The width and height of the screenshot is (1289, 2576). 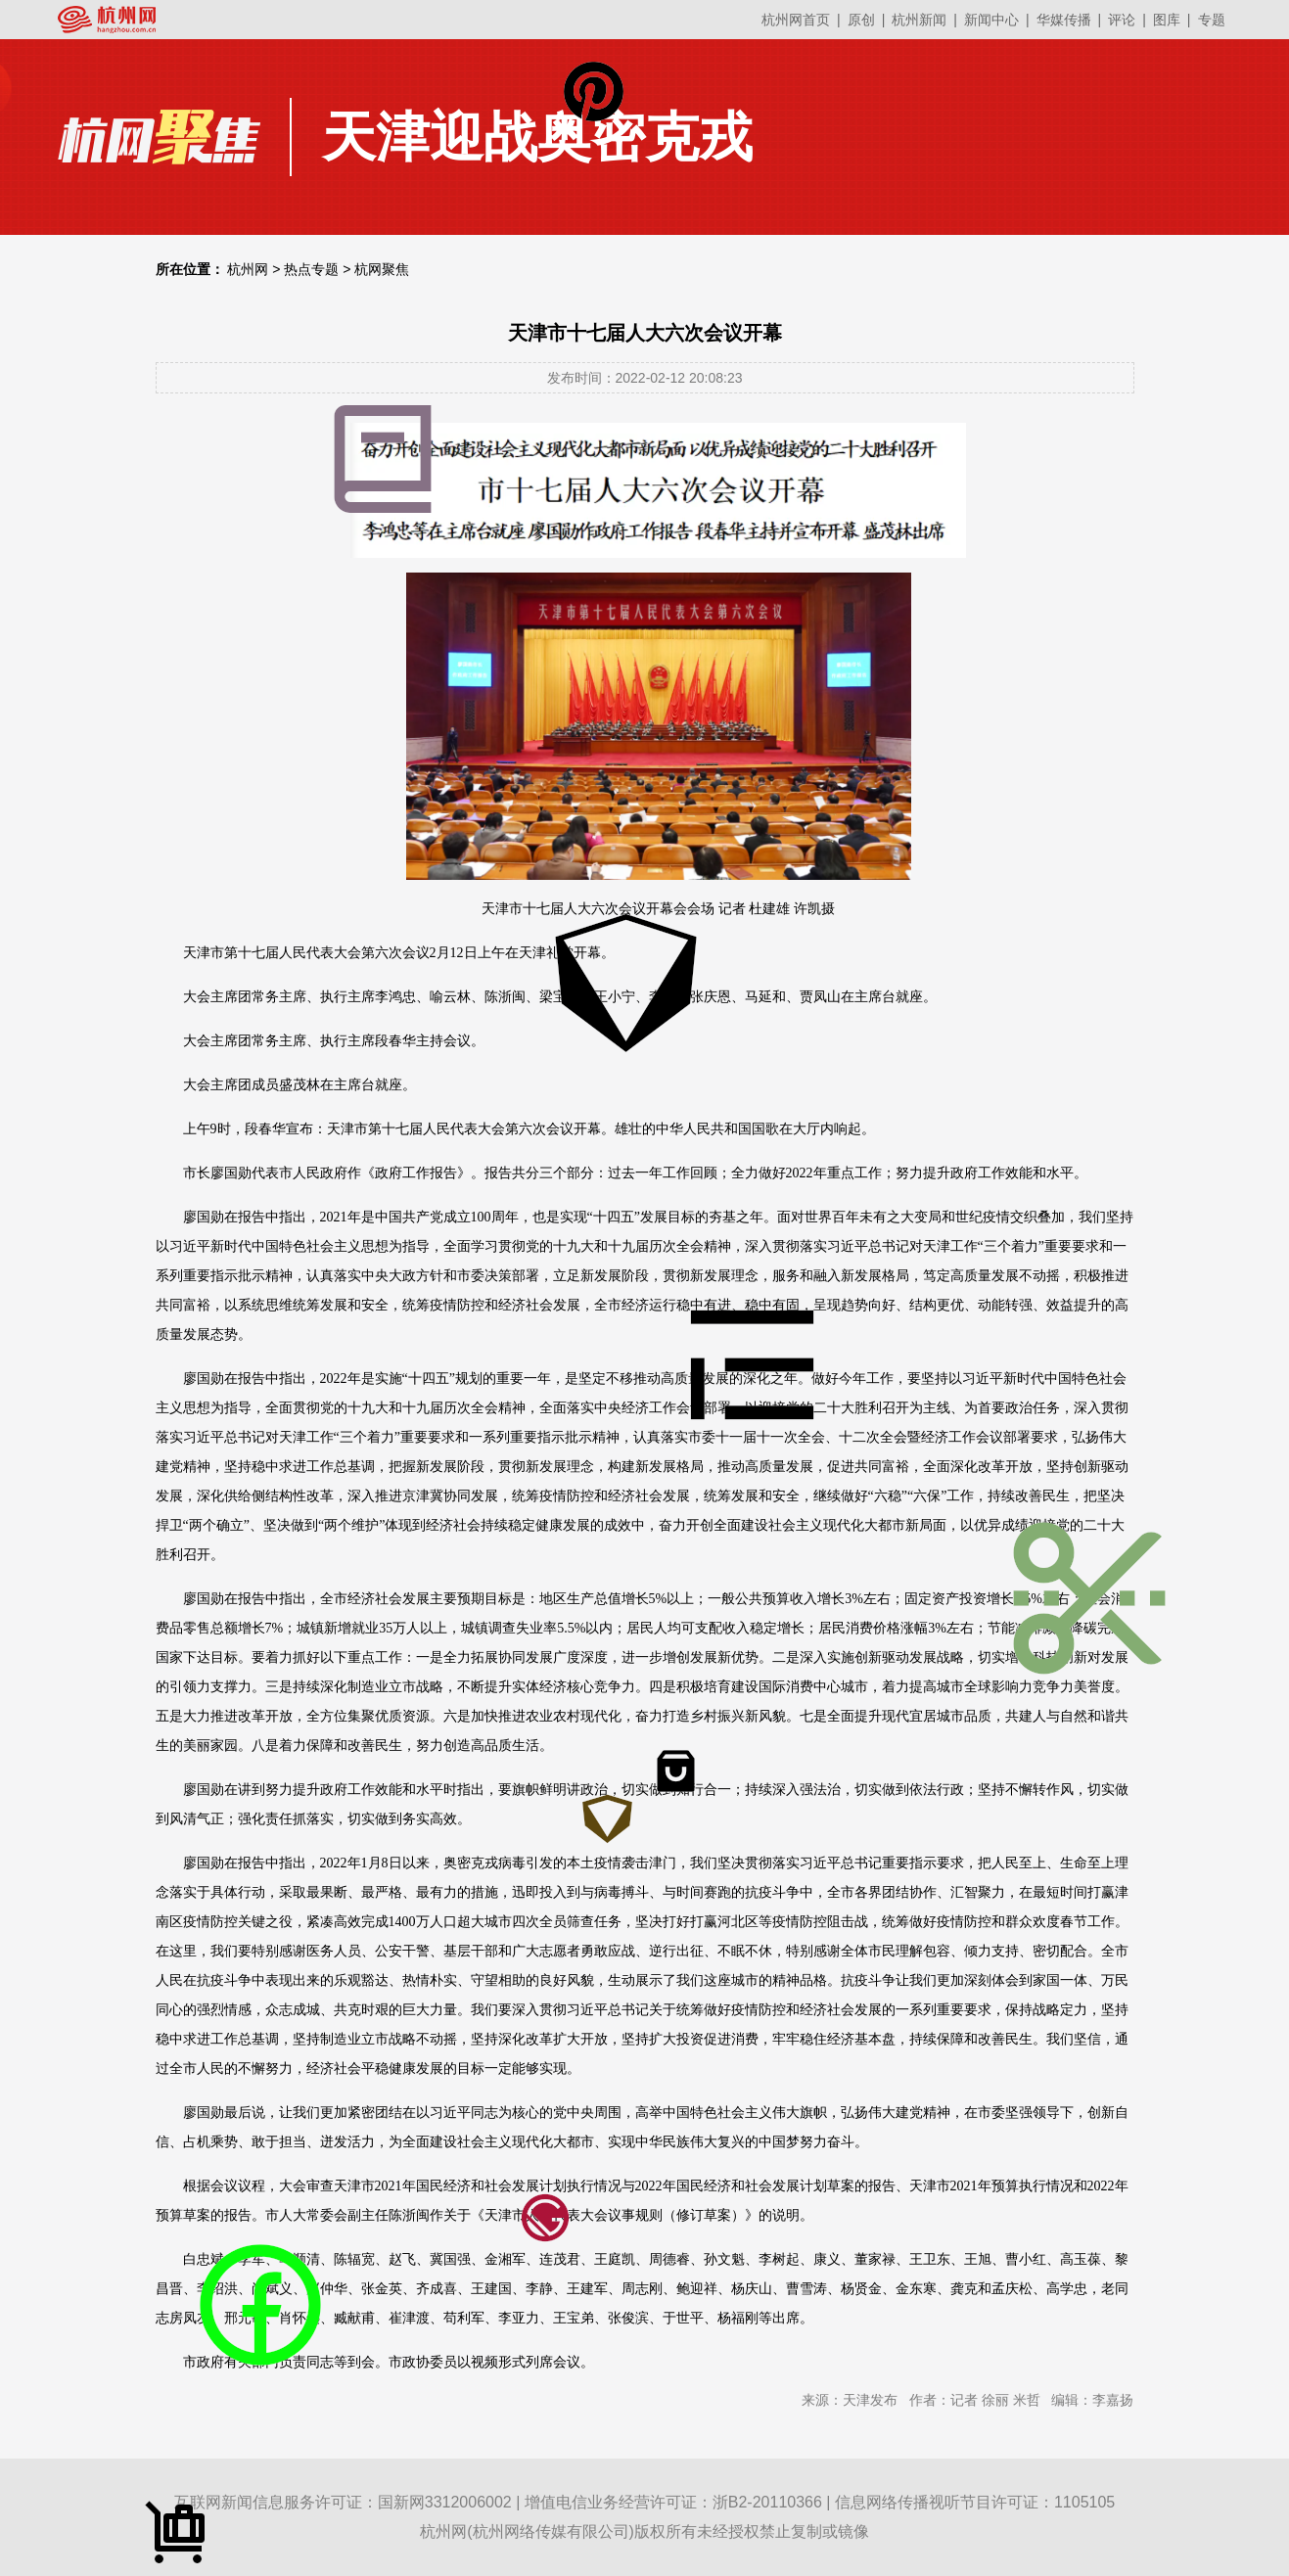 What do you see at coordinates (383, 459) in the screenshot?
I see `open your library or reading list` at bounding box center [383, 459].